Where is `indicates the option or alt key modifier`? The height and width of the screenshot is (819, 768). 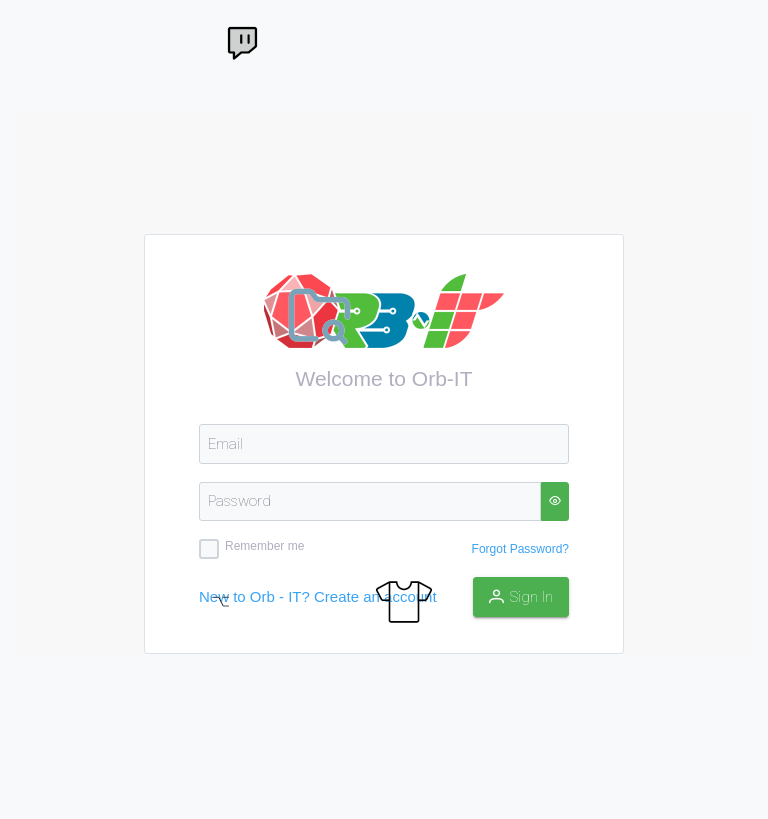
indicates the option or alt key modifier is located at coordinates (221, 601).